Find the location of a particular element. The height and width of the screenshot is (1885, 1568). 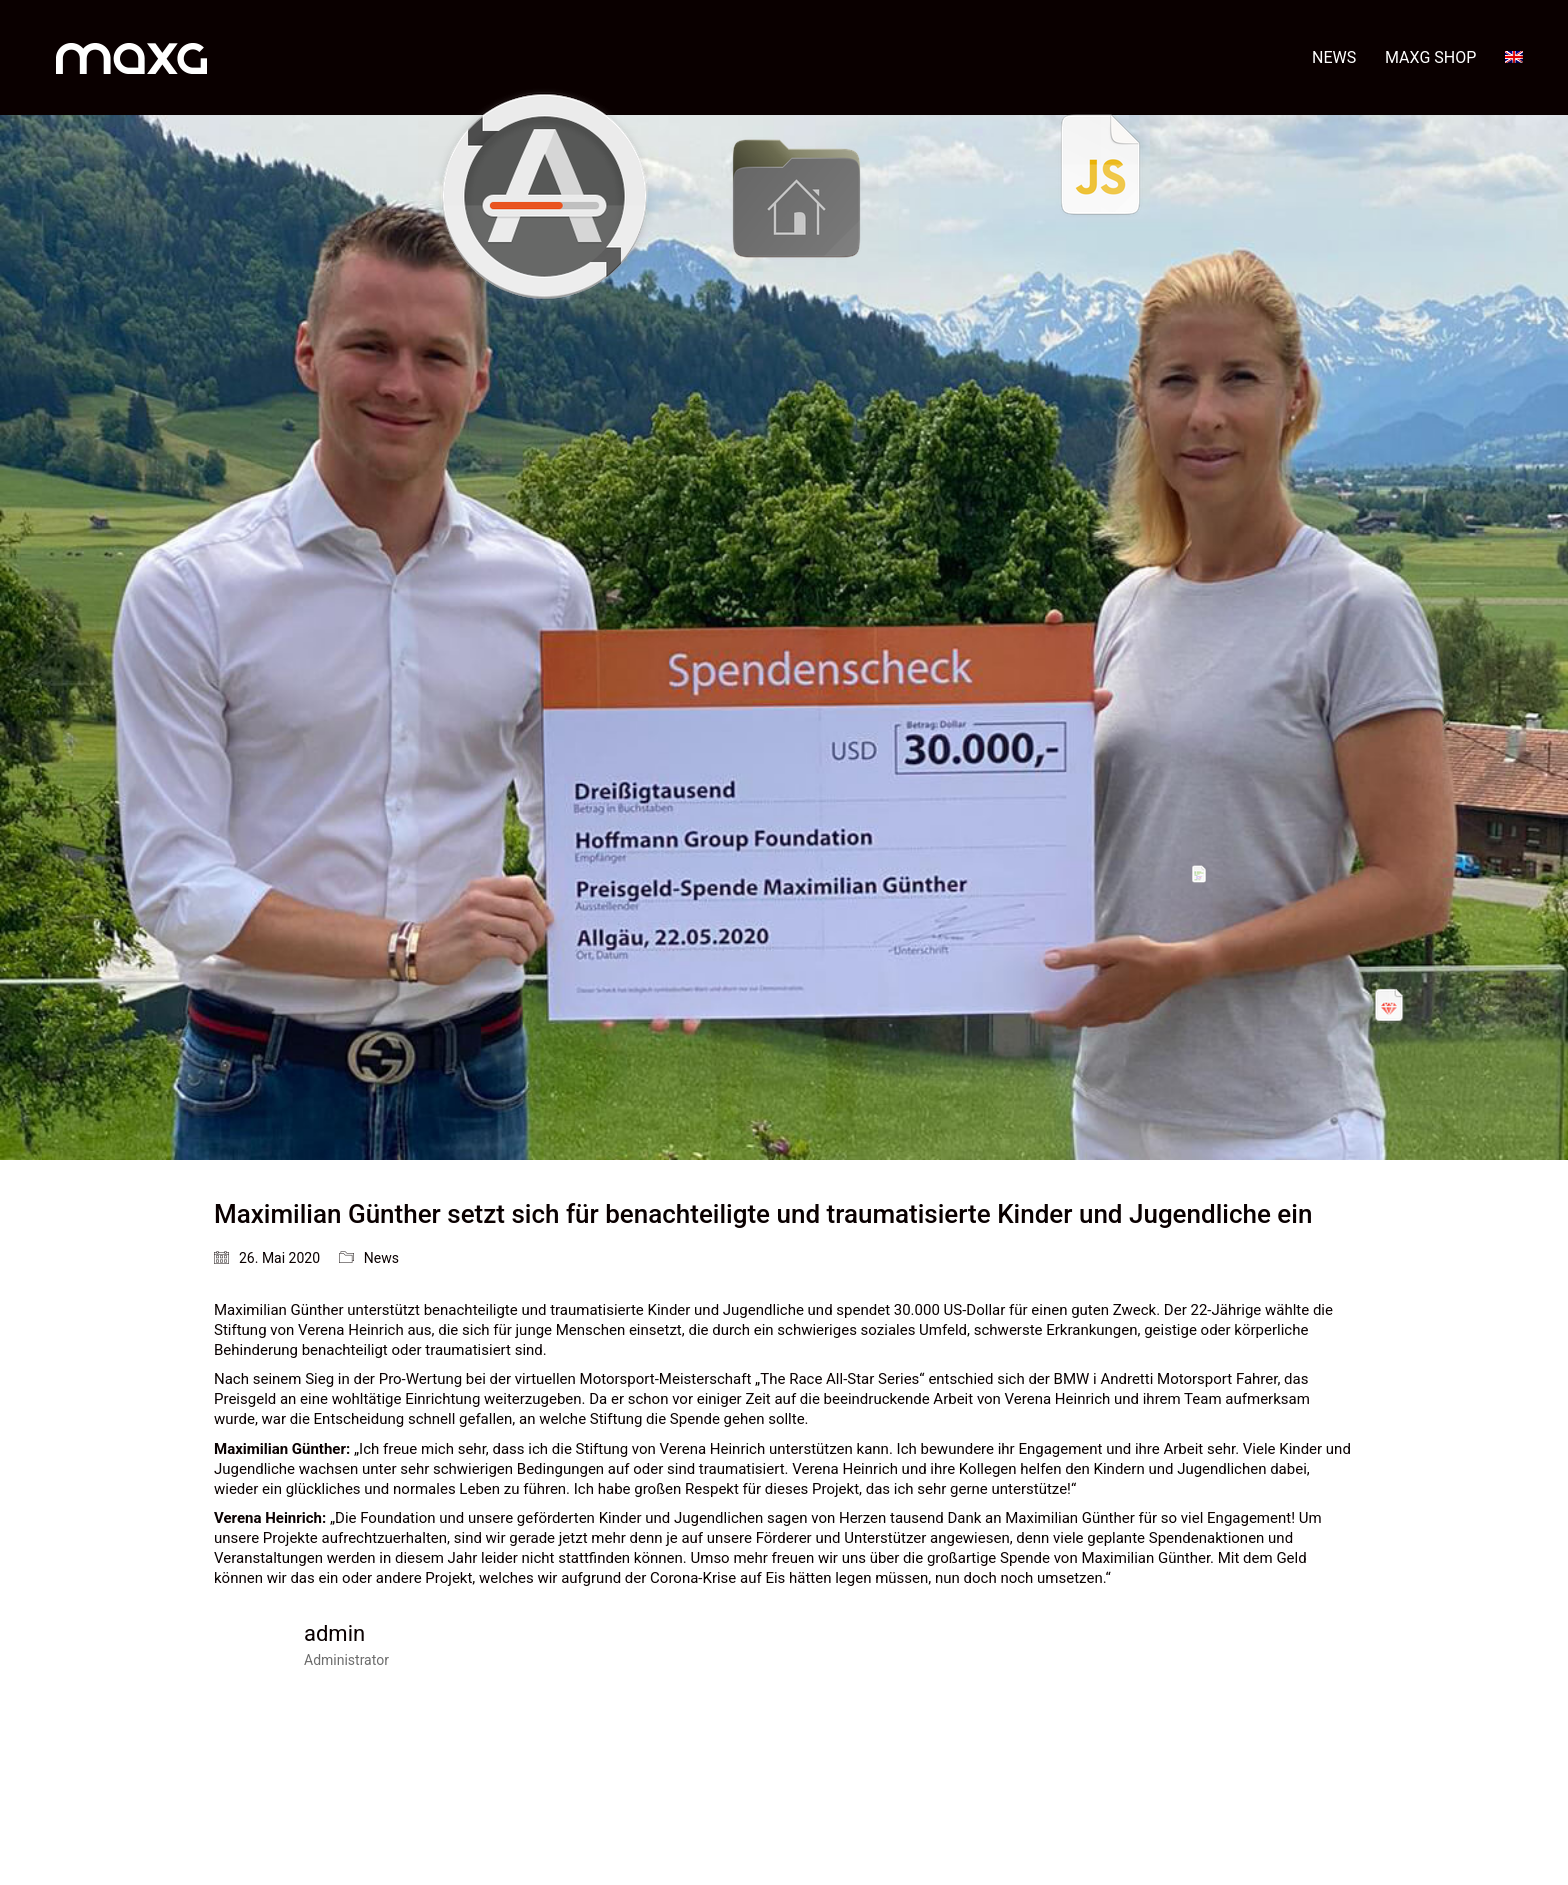

check for available software updates is located at coordinates (544, 196).